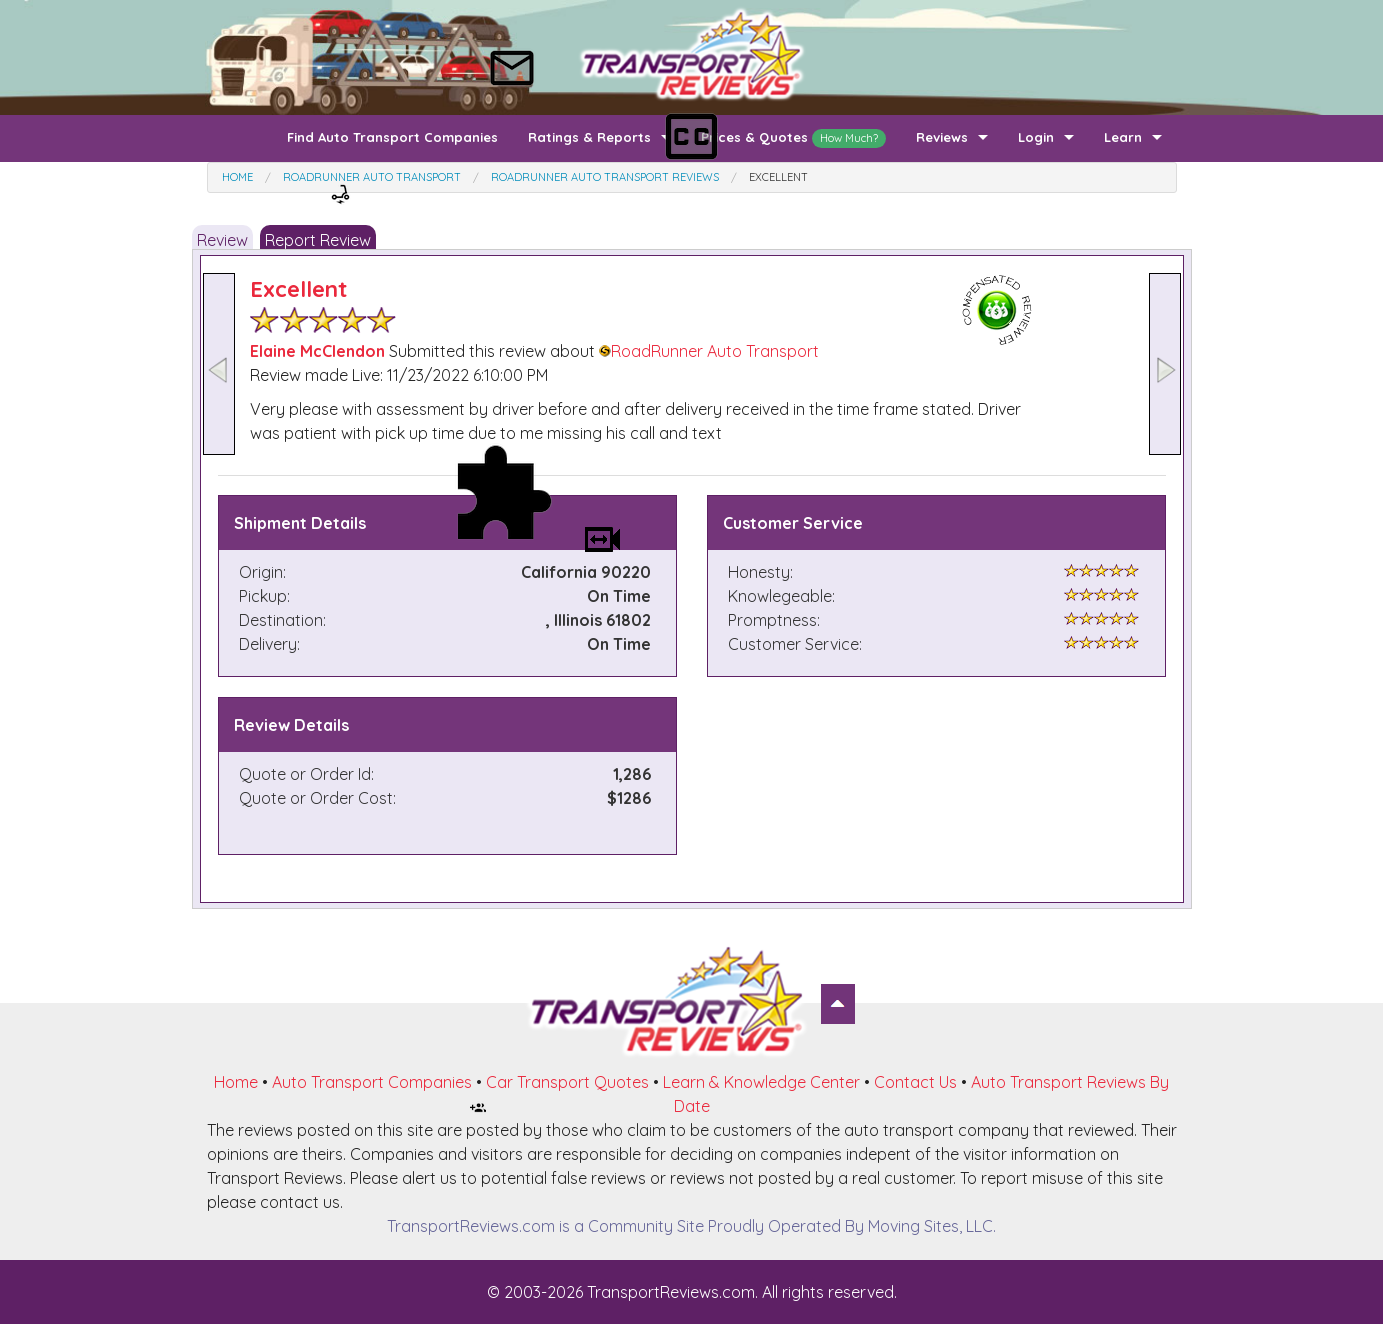  What do you see at coordinates (602, 539) in the screenshot?
I see `switch between front and rear camera during video` at bounding box center [602, 539].